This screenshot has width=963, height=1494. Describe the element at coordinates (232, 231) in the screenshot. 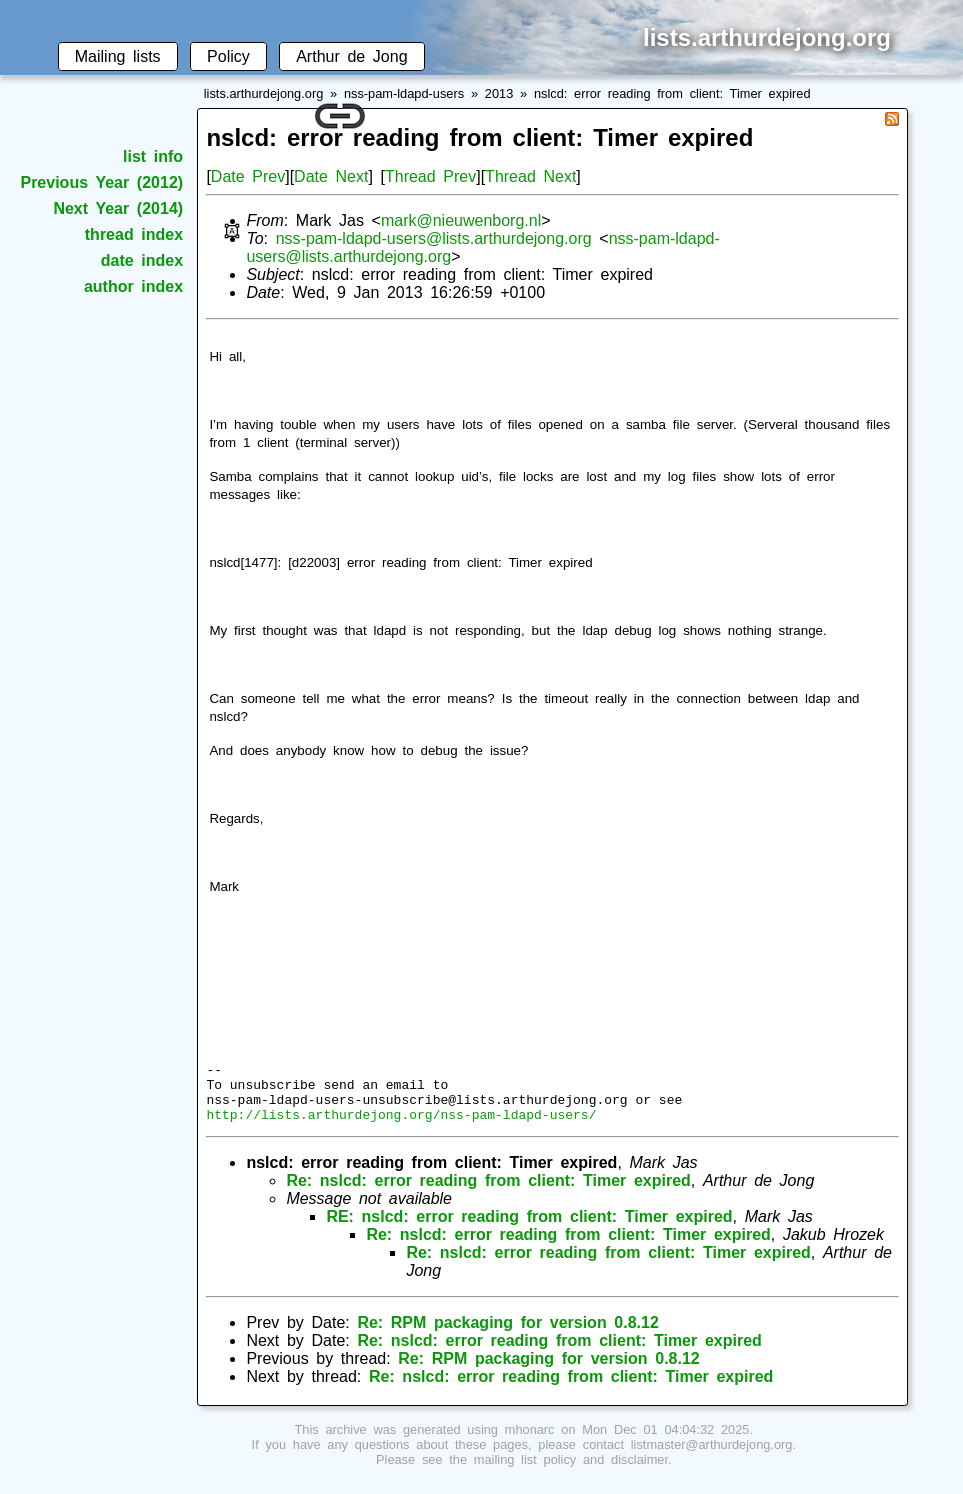

I see `edit text box formatting` at that location.